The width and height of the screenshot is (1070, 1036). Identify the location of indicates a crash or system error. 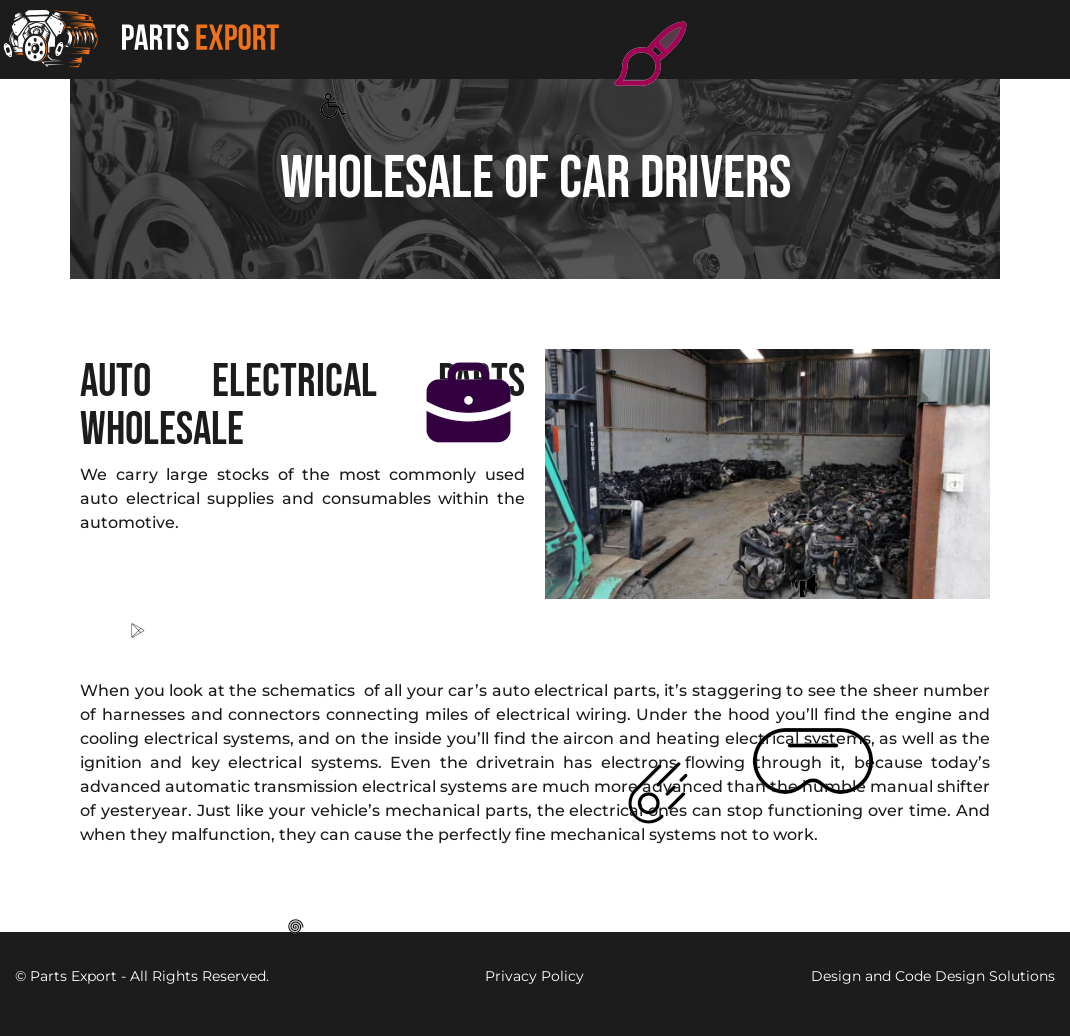
(658, 794).